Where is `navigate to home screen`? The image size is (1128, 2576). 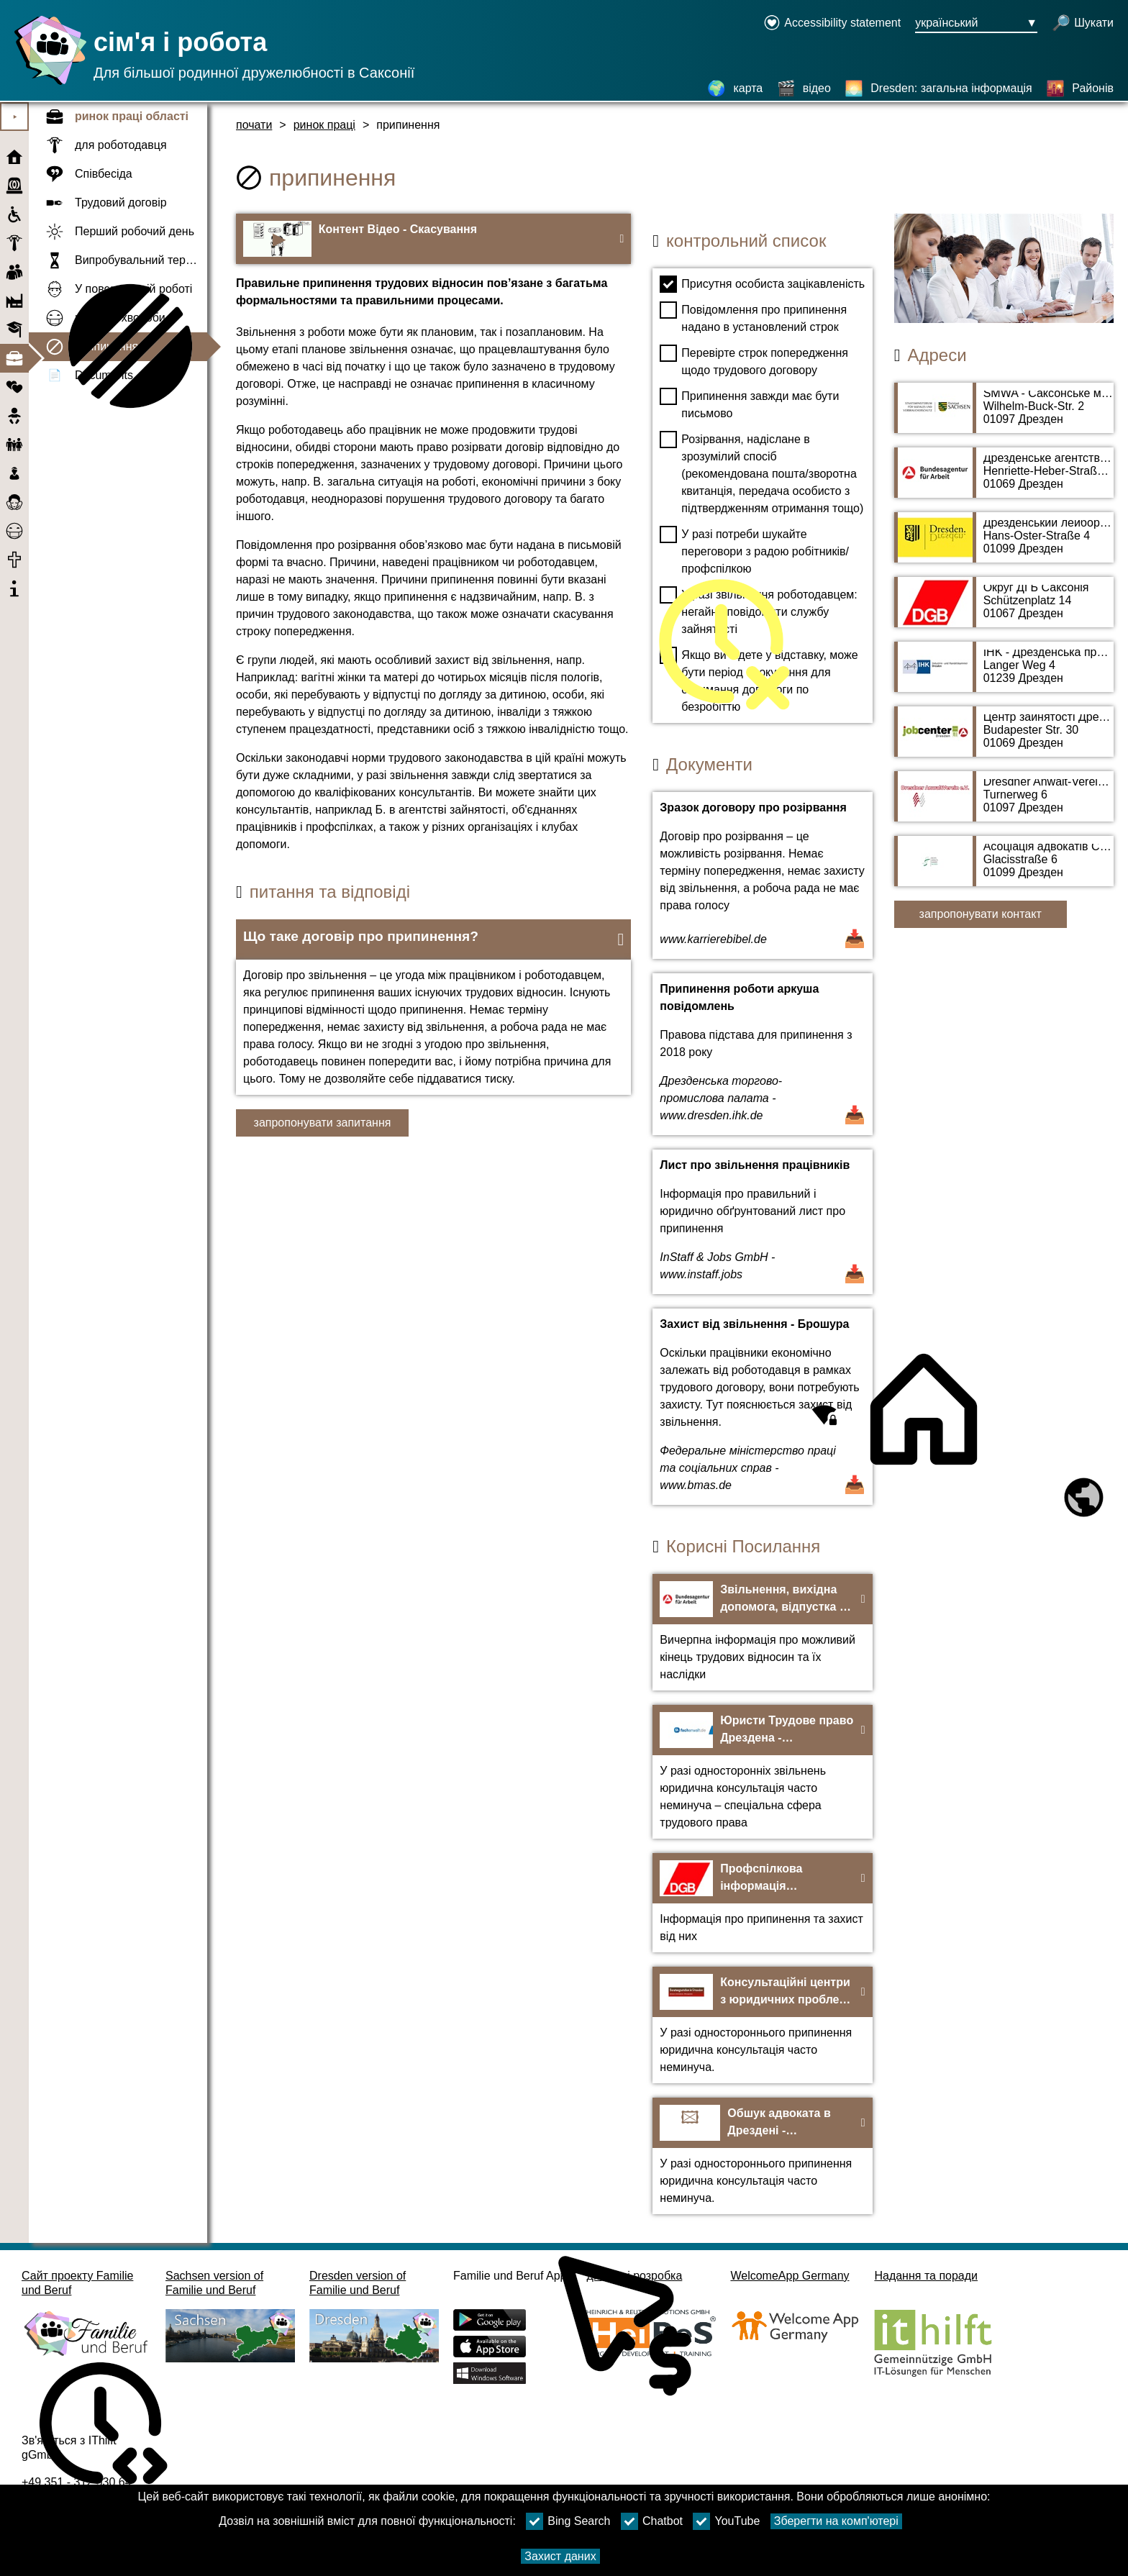
navigate to home screen is located at coordinates (924, 1411).